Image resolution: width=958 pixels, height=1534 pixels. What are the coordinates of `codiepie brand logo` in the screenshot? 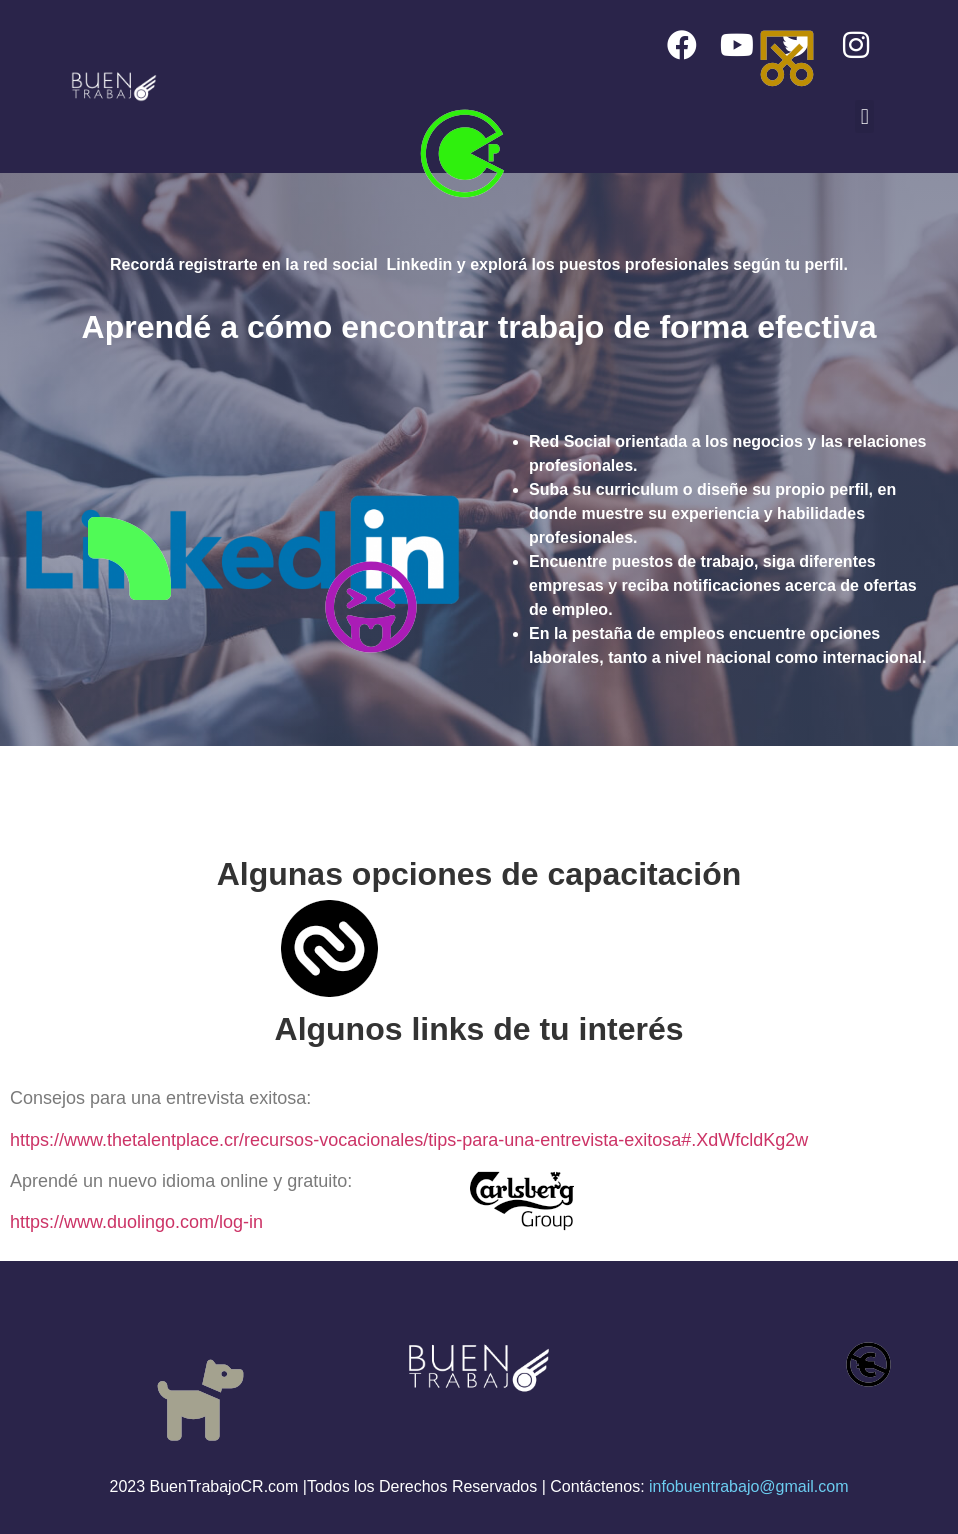 It's located at (462, 153).